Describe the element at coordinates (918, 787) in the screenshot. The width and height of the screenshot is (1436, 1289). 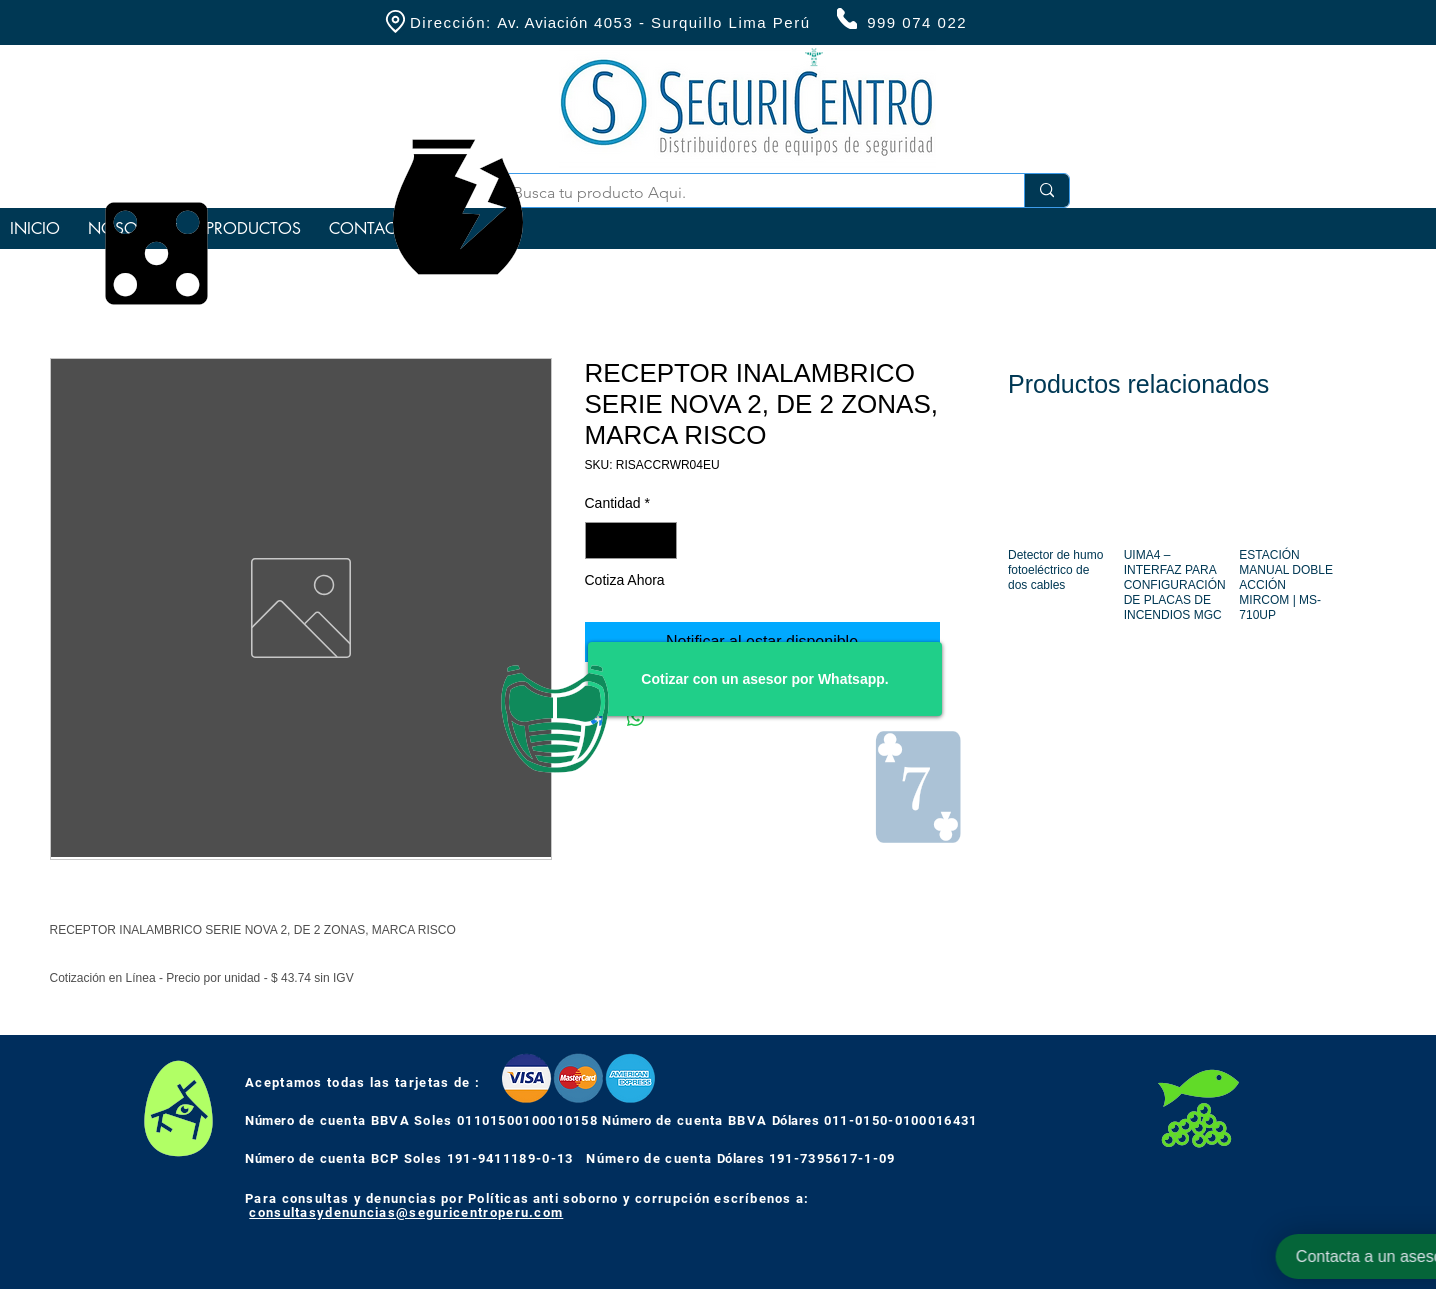
I see `seven of clubs playing card` at that location.